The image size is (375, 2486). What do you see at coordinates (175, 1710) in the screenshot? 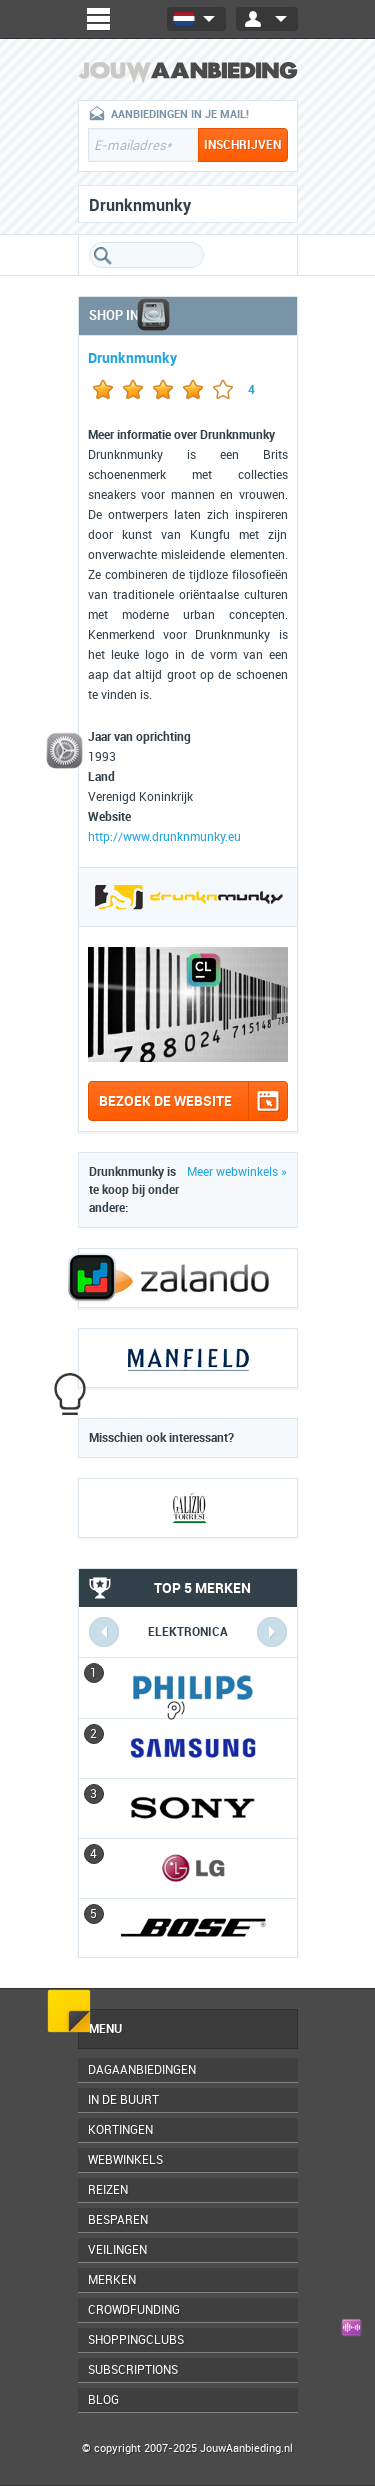
I see `access hearing accessibility settings` at bounding box center [175, 1710].